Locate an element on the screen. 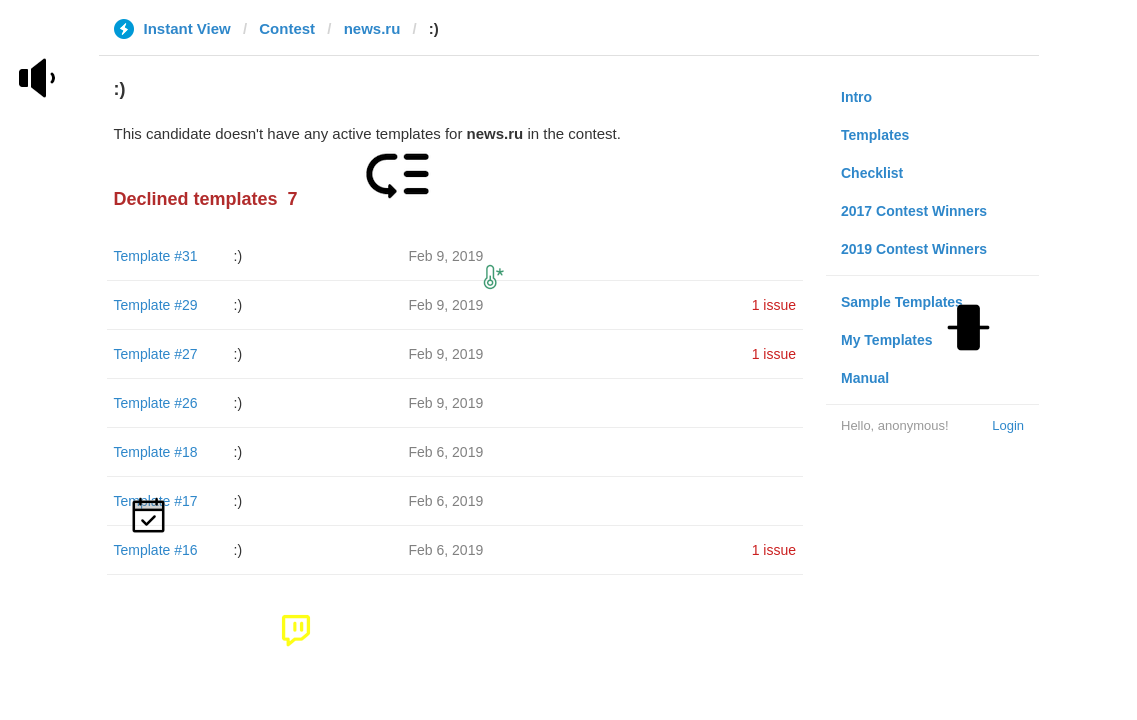 Image resolution: width=1137 pixels, height=720 pixels. open the Twitch app is located at coordinates (296, 629).